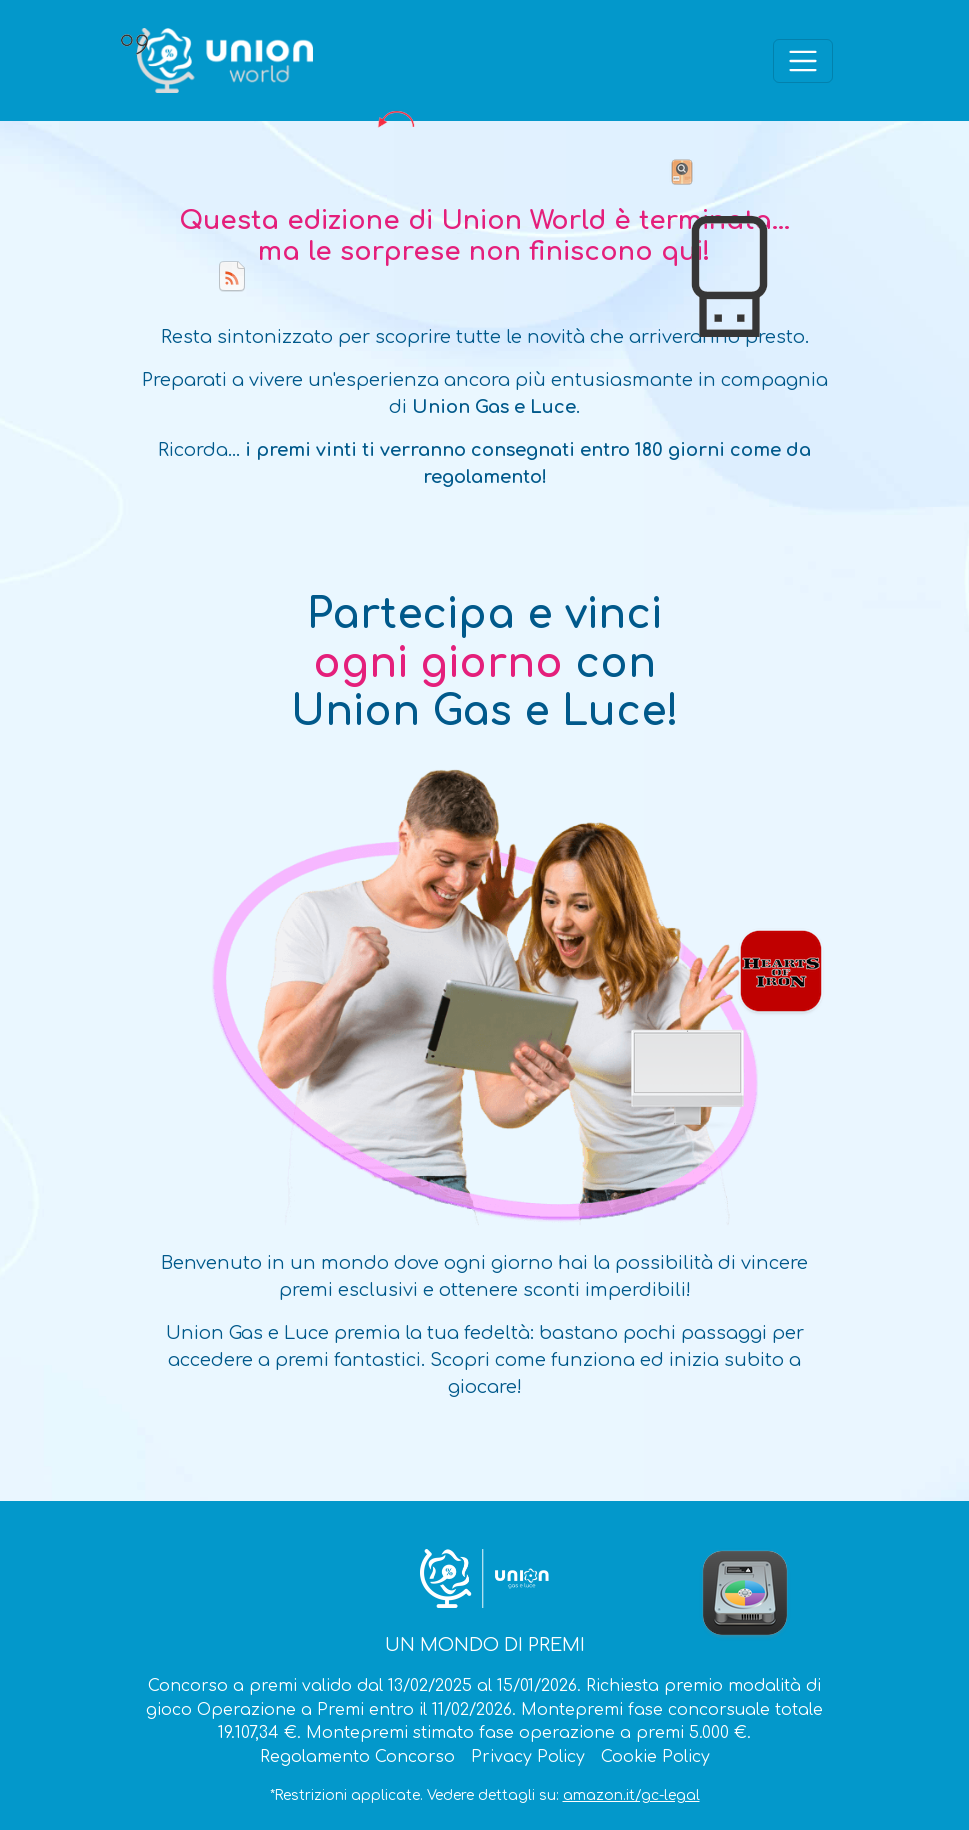 This screenshot has height=1830, width=969. What do you see at coordinates (232, 276) in the screenshot?
I see `an RSS feed file or document` at bounding box center [232, 276].